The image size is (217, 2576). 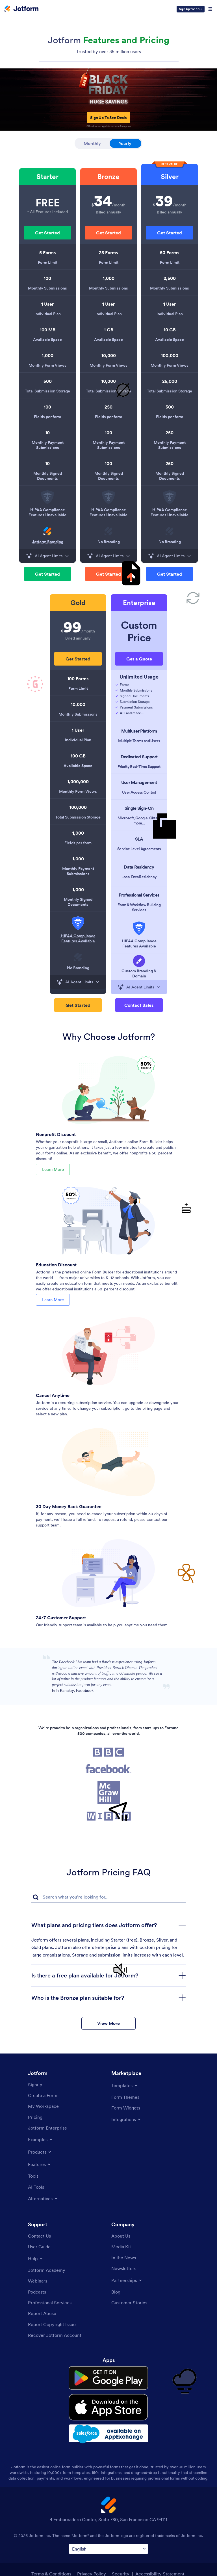 What do you see at coordinates (186, 1573) in the screenshot?
I see `indicates luck or bonus feature` at bounding box center [186, 1573].